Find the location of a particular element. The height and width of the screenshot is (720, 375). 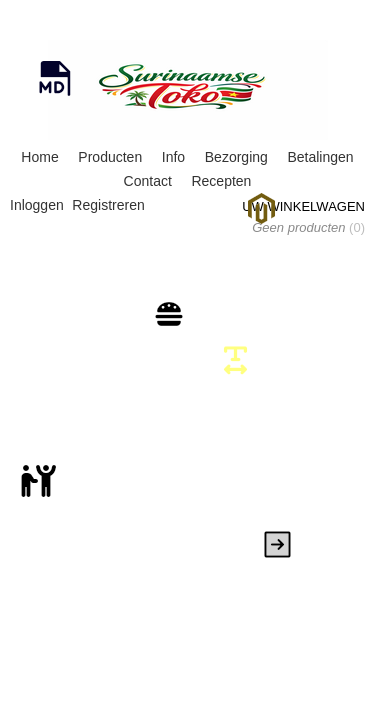

magento e-commerce platform logo is located at coordinates (261, 208).